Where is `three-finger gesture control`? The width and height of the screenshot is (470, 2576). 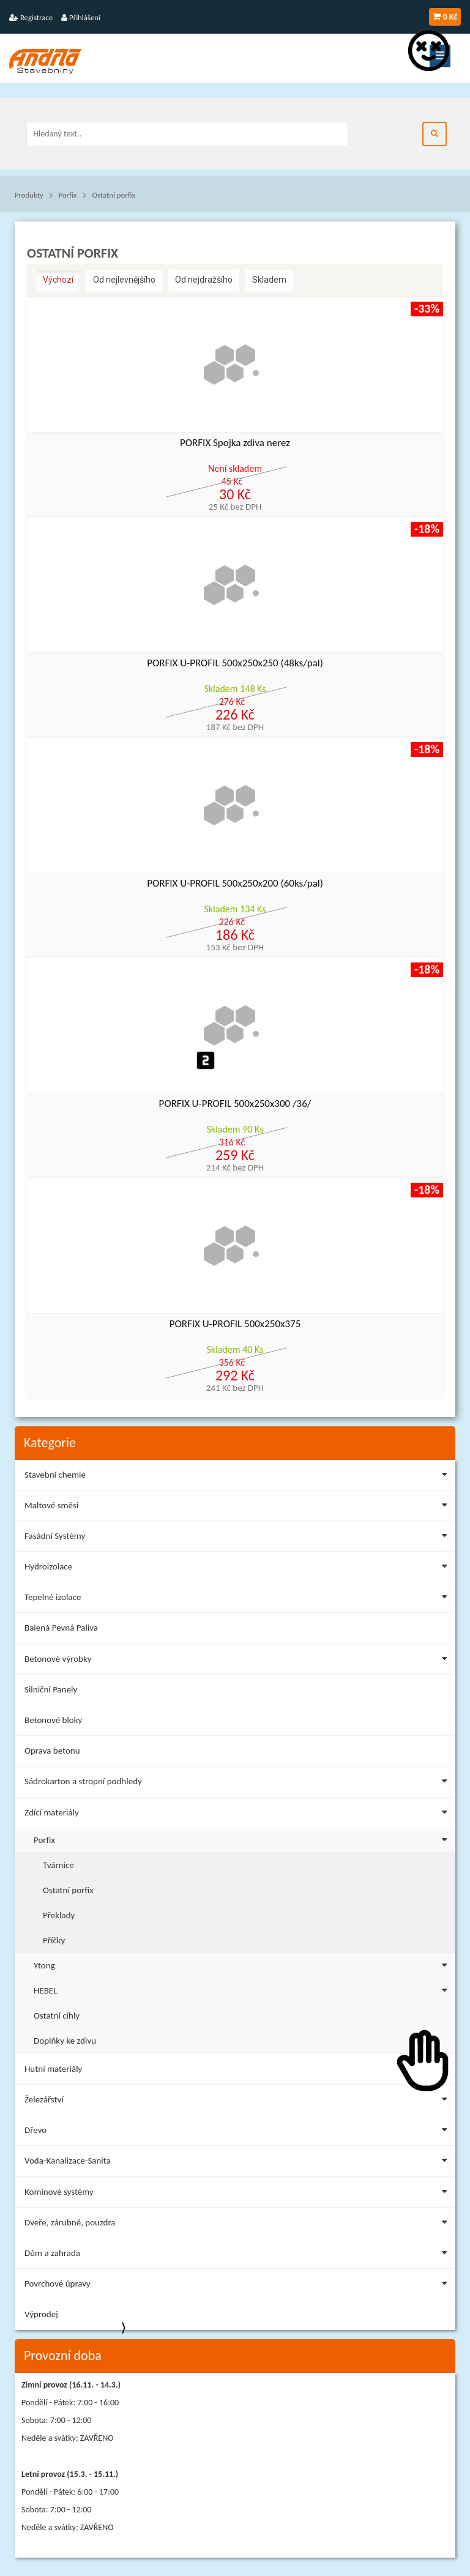 three-finger gesture control is located at coordinates (423, 2060).